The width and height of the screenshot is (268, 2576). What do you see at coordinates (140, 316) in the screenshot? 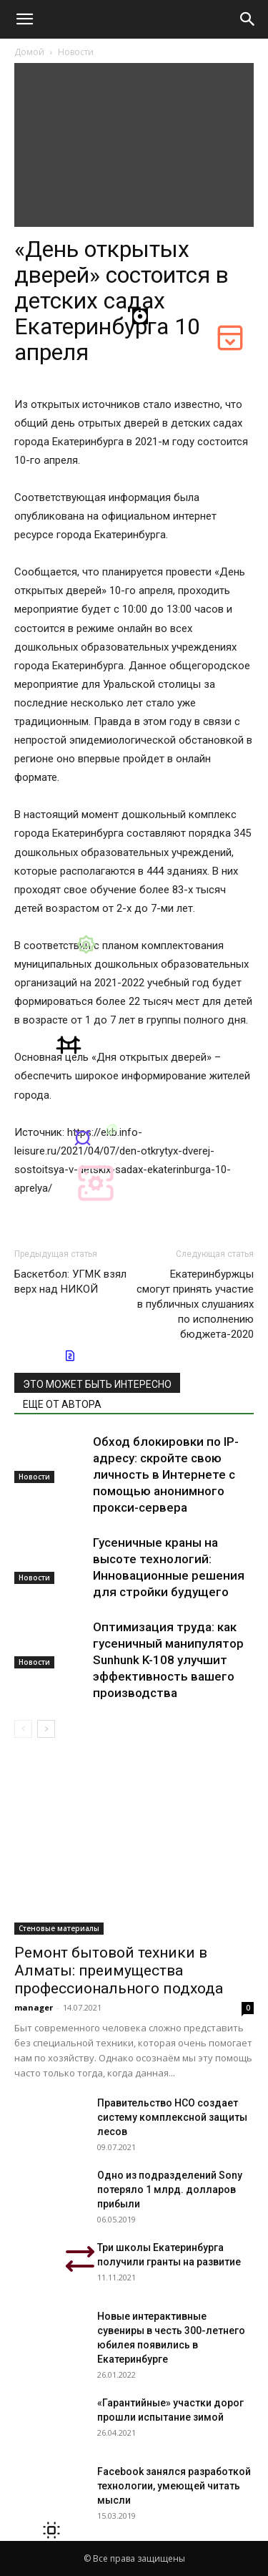
I see `view music album or collection` at bounding box center [140, 316].